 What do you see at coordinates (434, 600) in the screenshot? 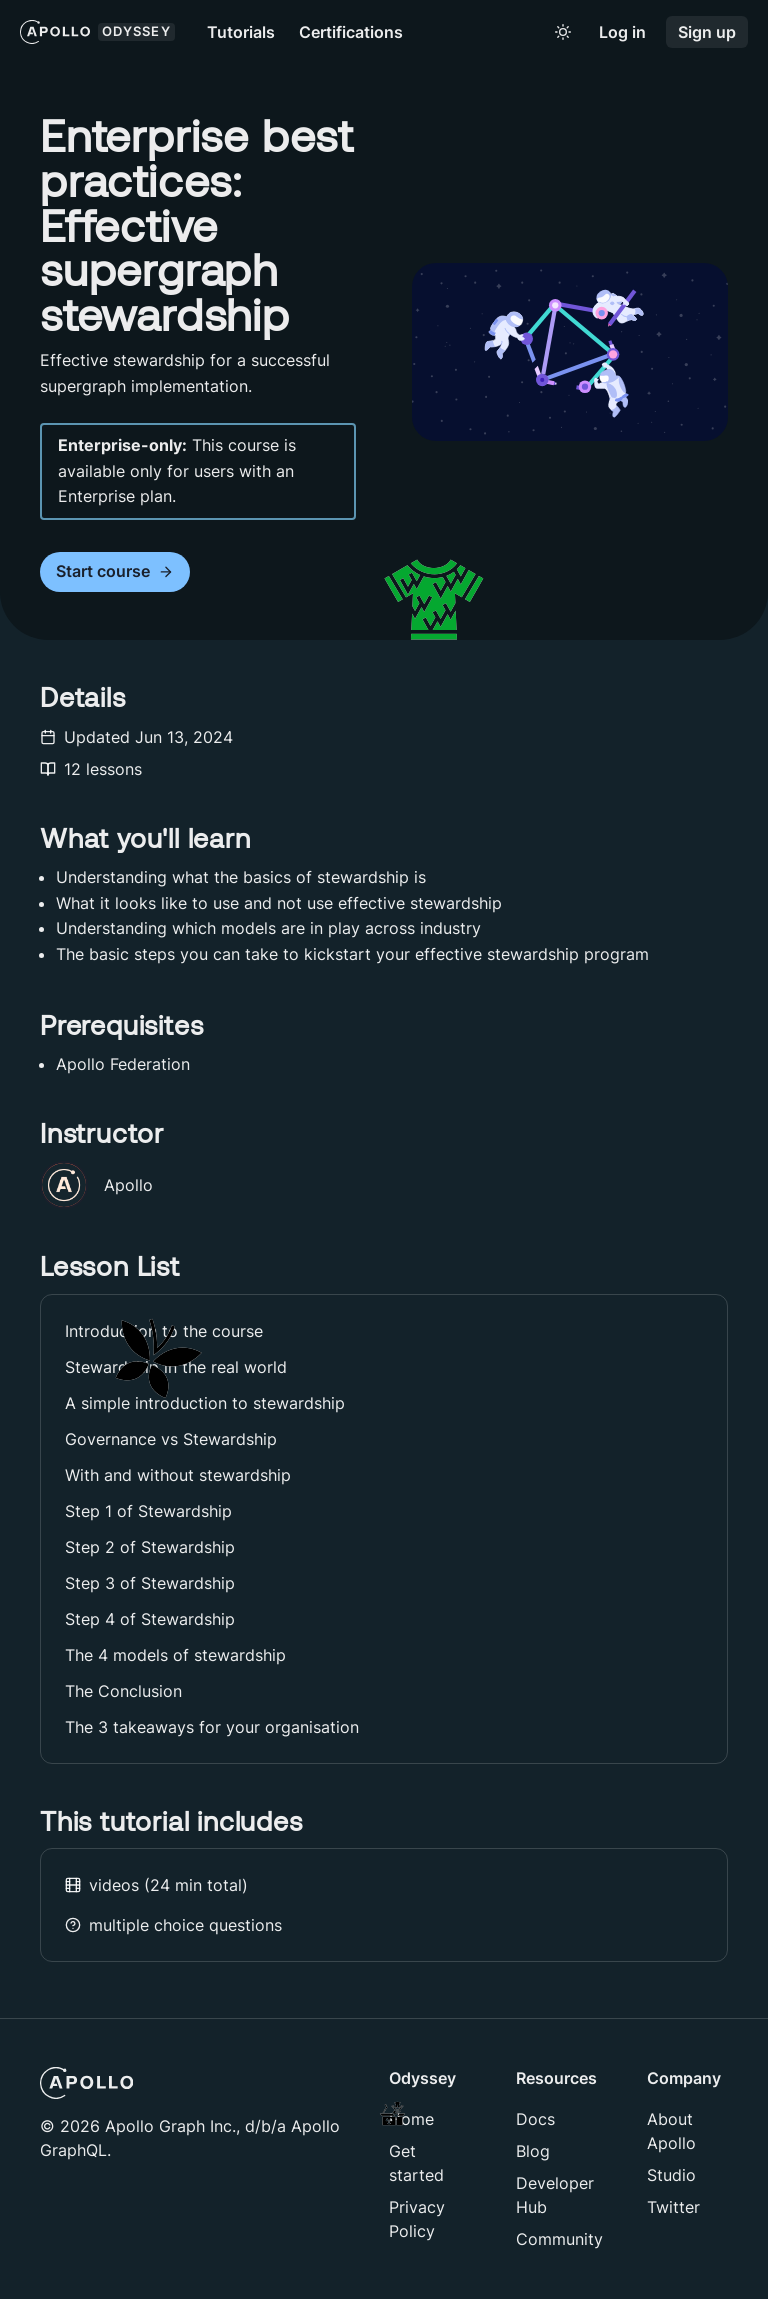
I see `equip scale mail armor` at bounding box center [434, 600].